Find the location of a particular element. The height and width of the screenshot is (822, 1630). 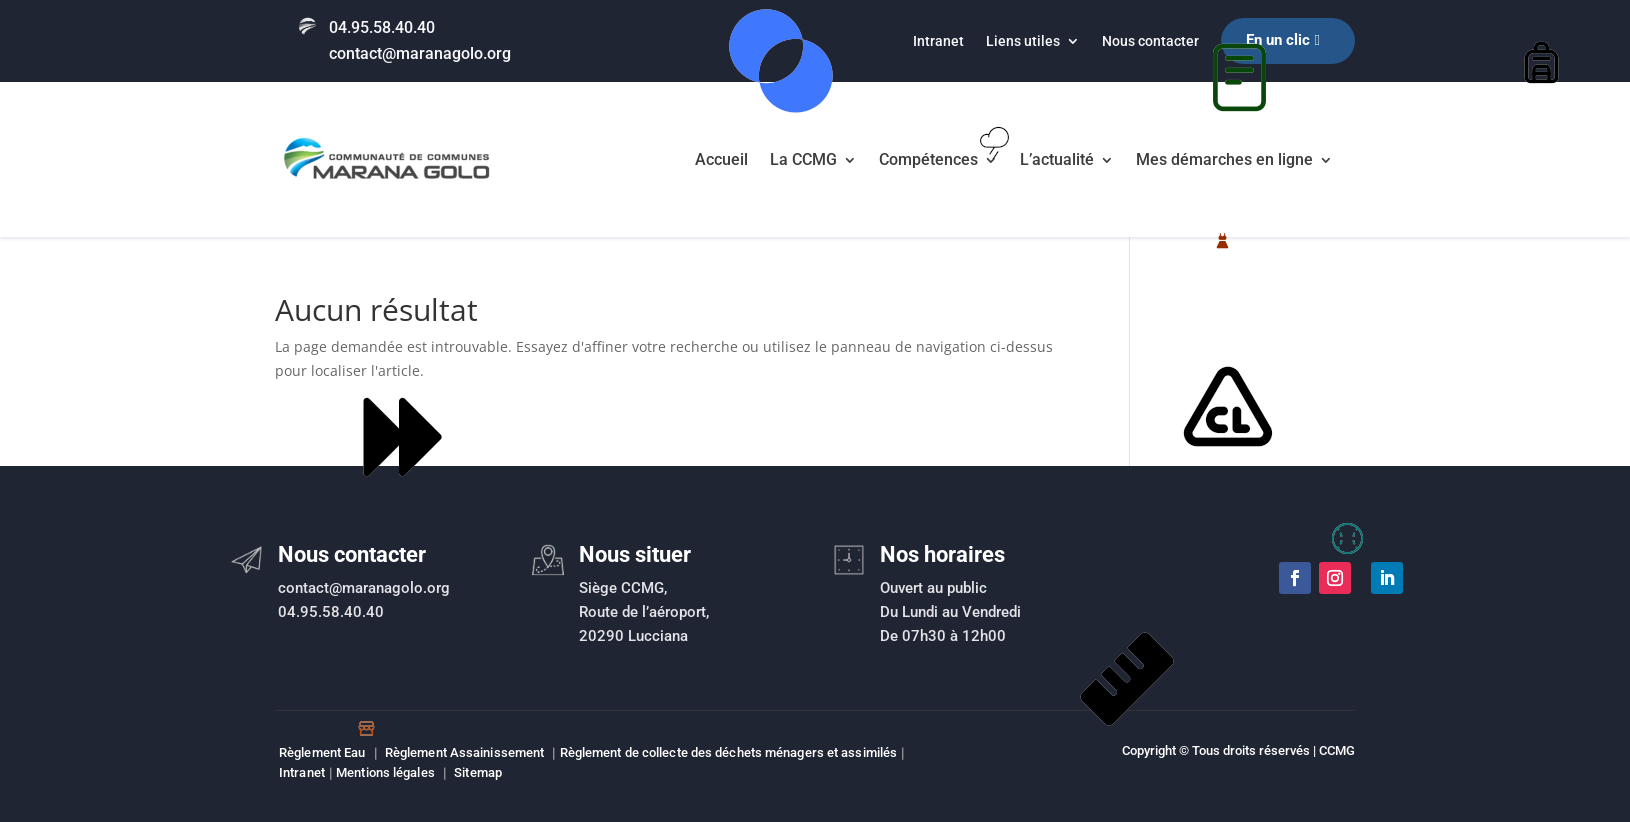

current weather conditions: rain is located at coordinates (994, 142).